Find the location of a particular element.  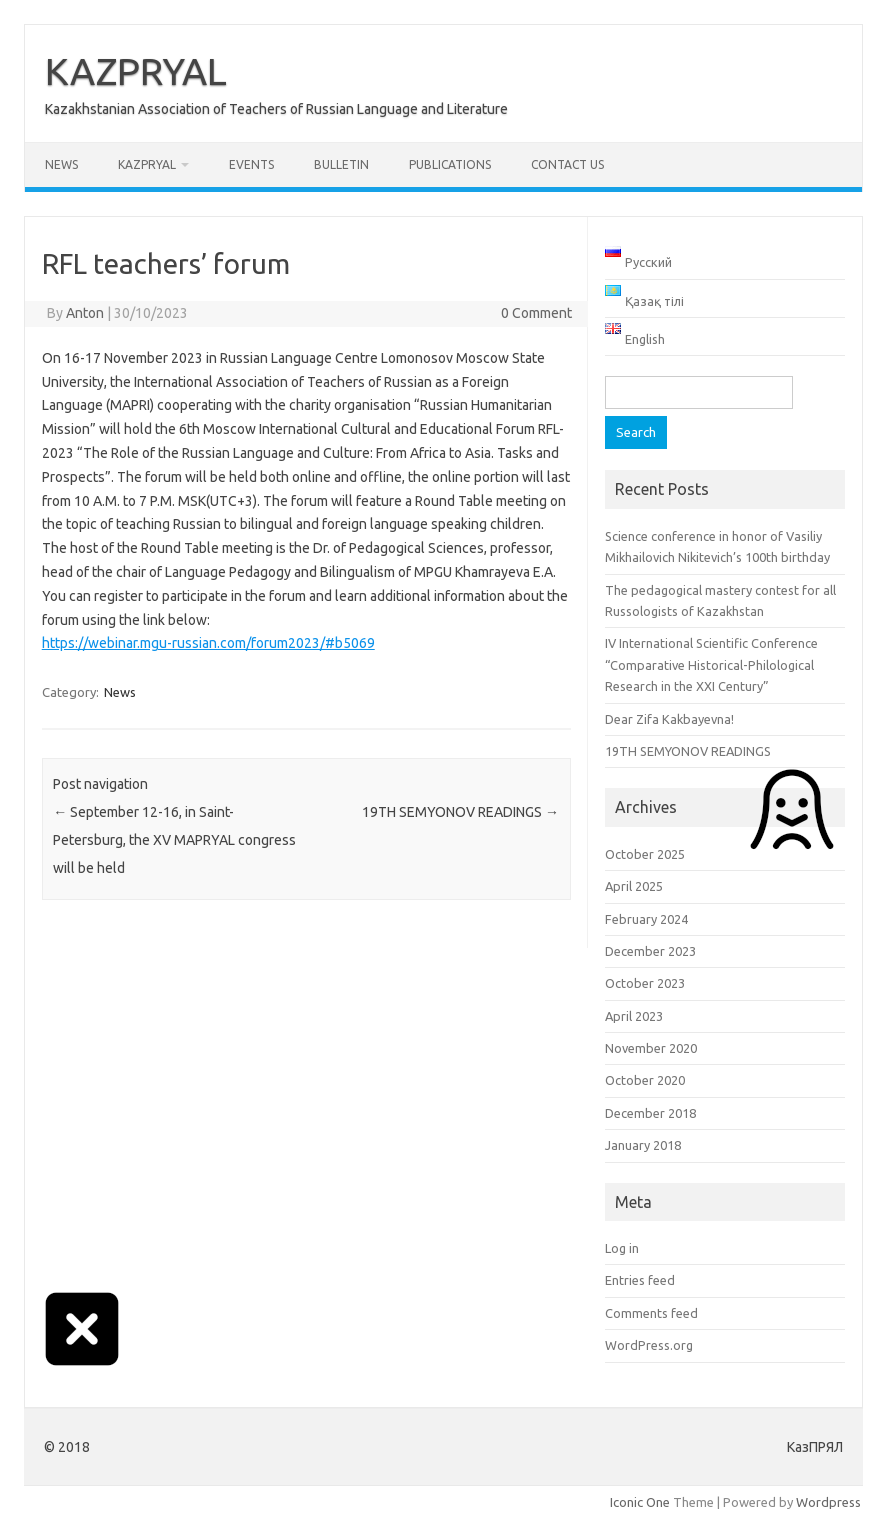

indicates linux operating system compatibility is located at coordinates (792, 814).